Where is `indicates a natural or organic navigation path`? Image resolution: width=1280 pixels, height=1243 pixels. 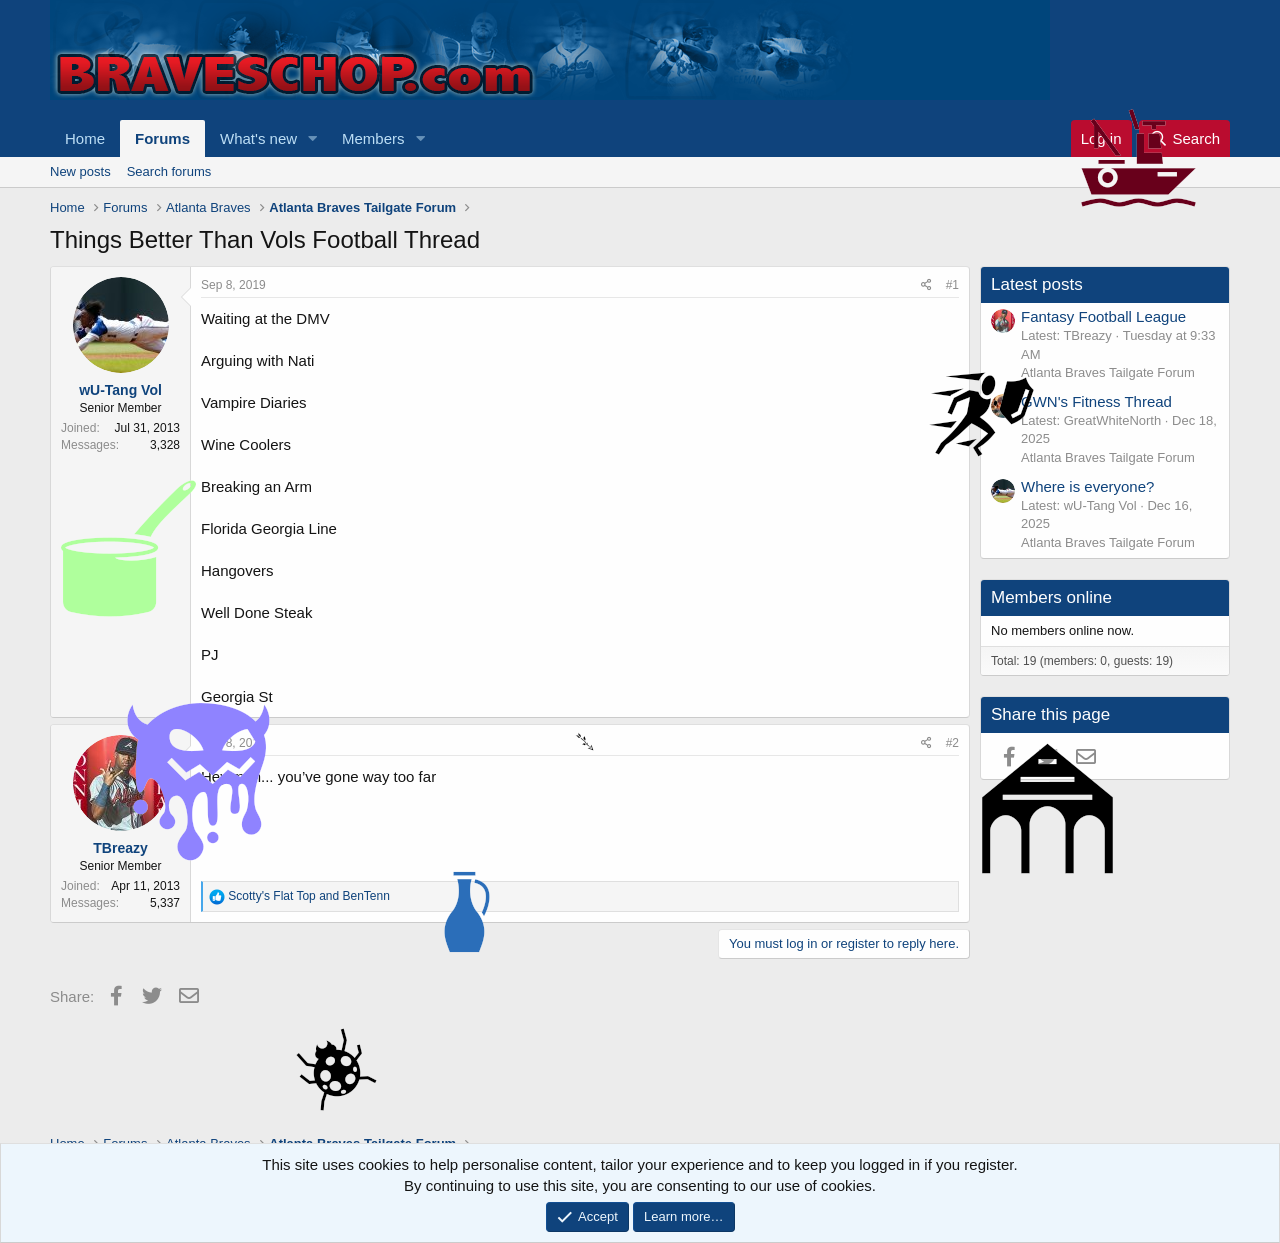 indicates a natural or organic navigation path is located at coordinates (584, 741).